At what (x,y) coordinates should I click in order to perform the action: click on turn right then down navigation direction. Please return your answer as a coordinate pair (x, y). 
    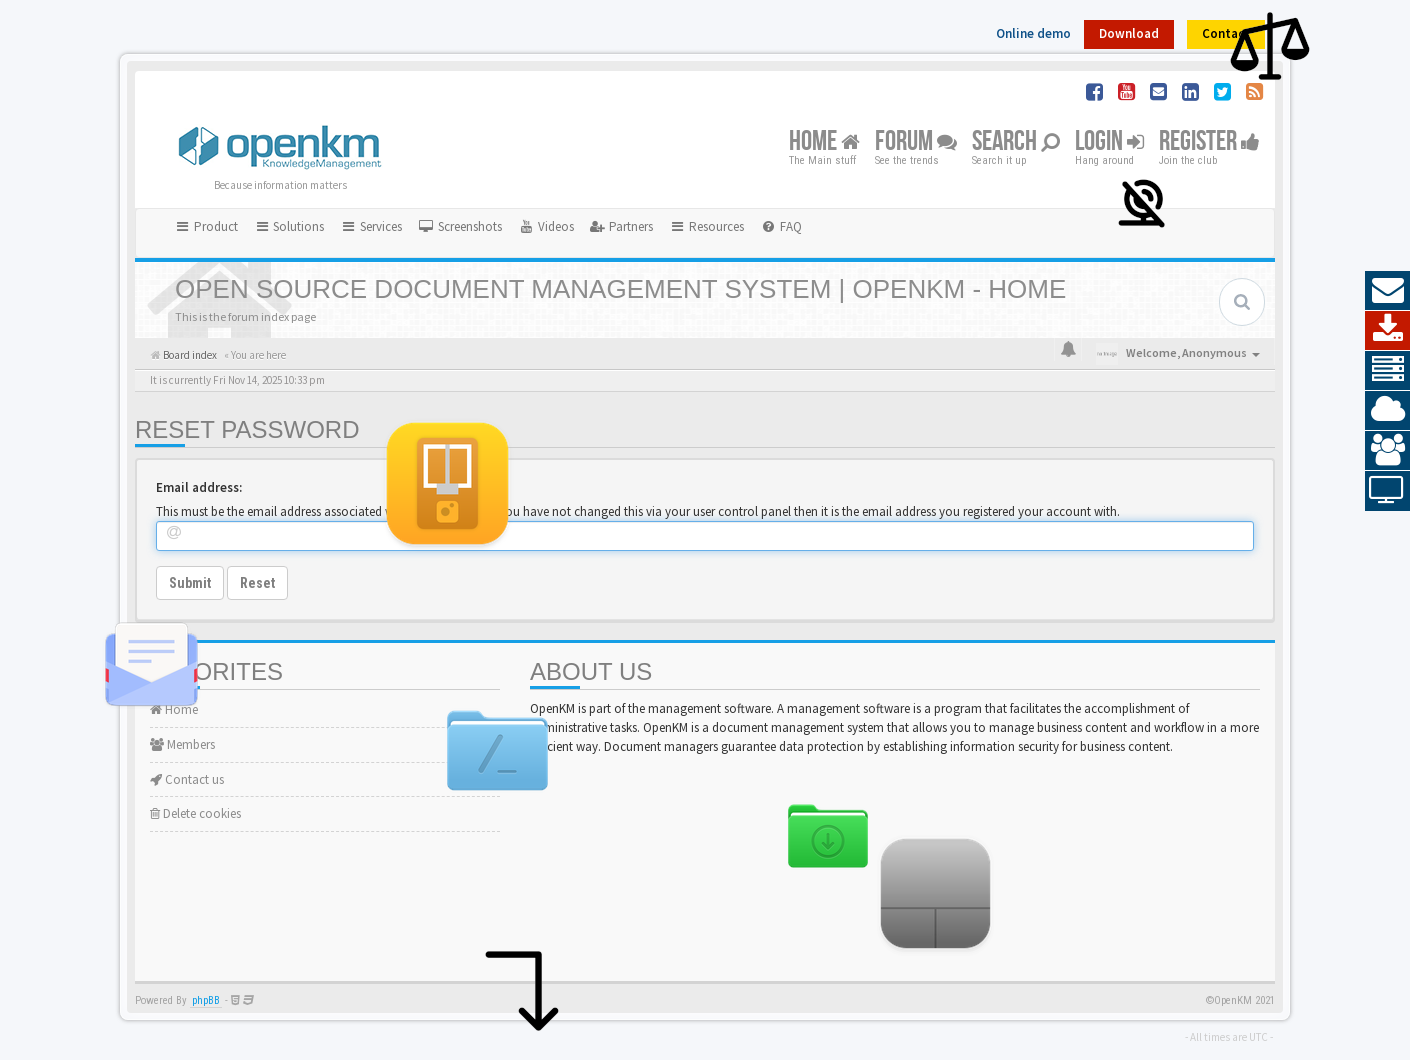
    Looking at the image, I should click on (522, 991).